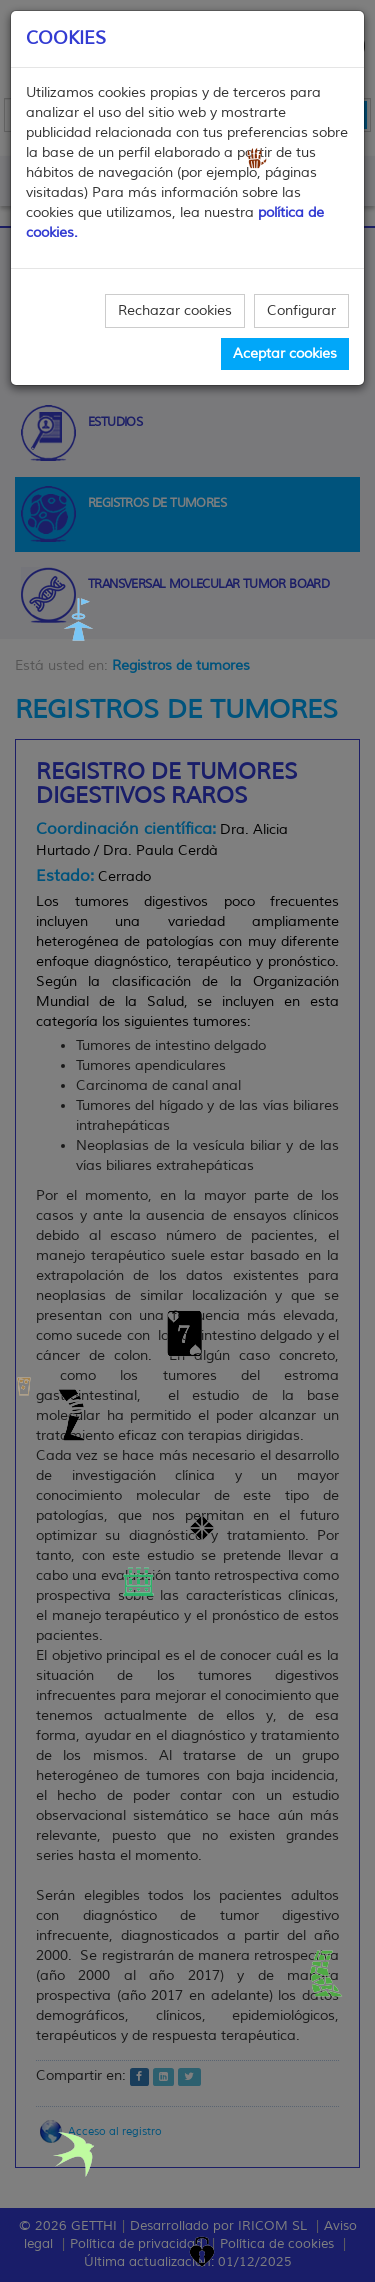 The height and width of the screenshot is (2282, 375). I want to click on toggle grid or quadrant view, so click(202, 1528).